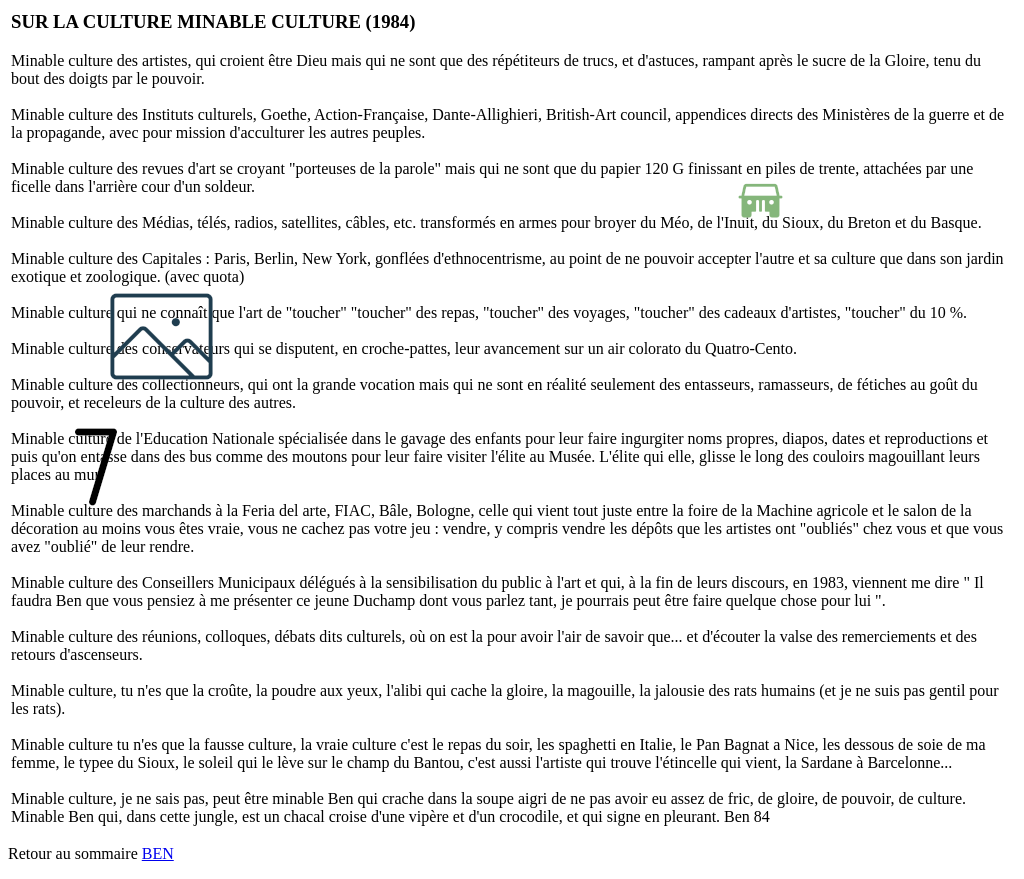  Describe the element at coordinates (760, 201) in the screenshot. I see `select off-road or adventure vehicle type` at that location.